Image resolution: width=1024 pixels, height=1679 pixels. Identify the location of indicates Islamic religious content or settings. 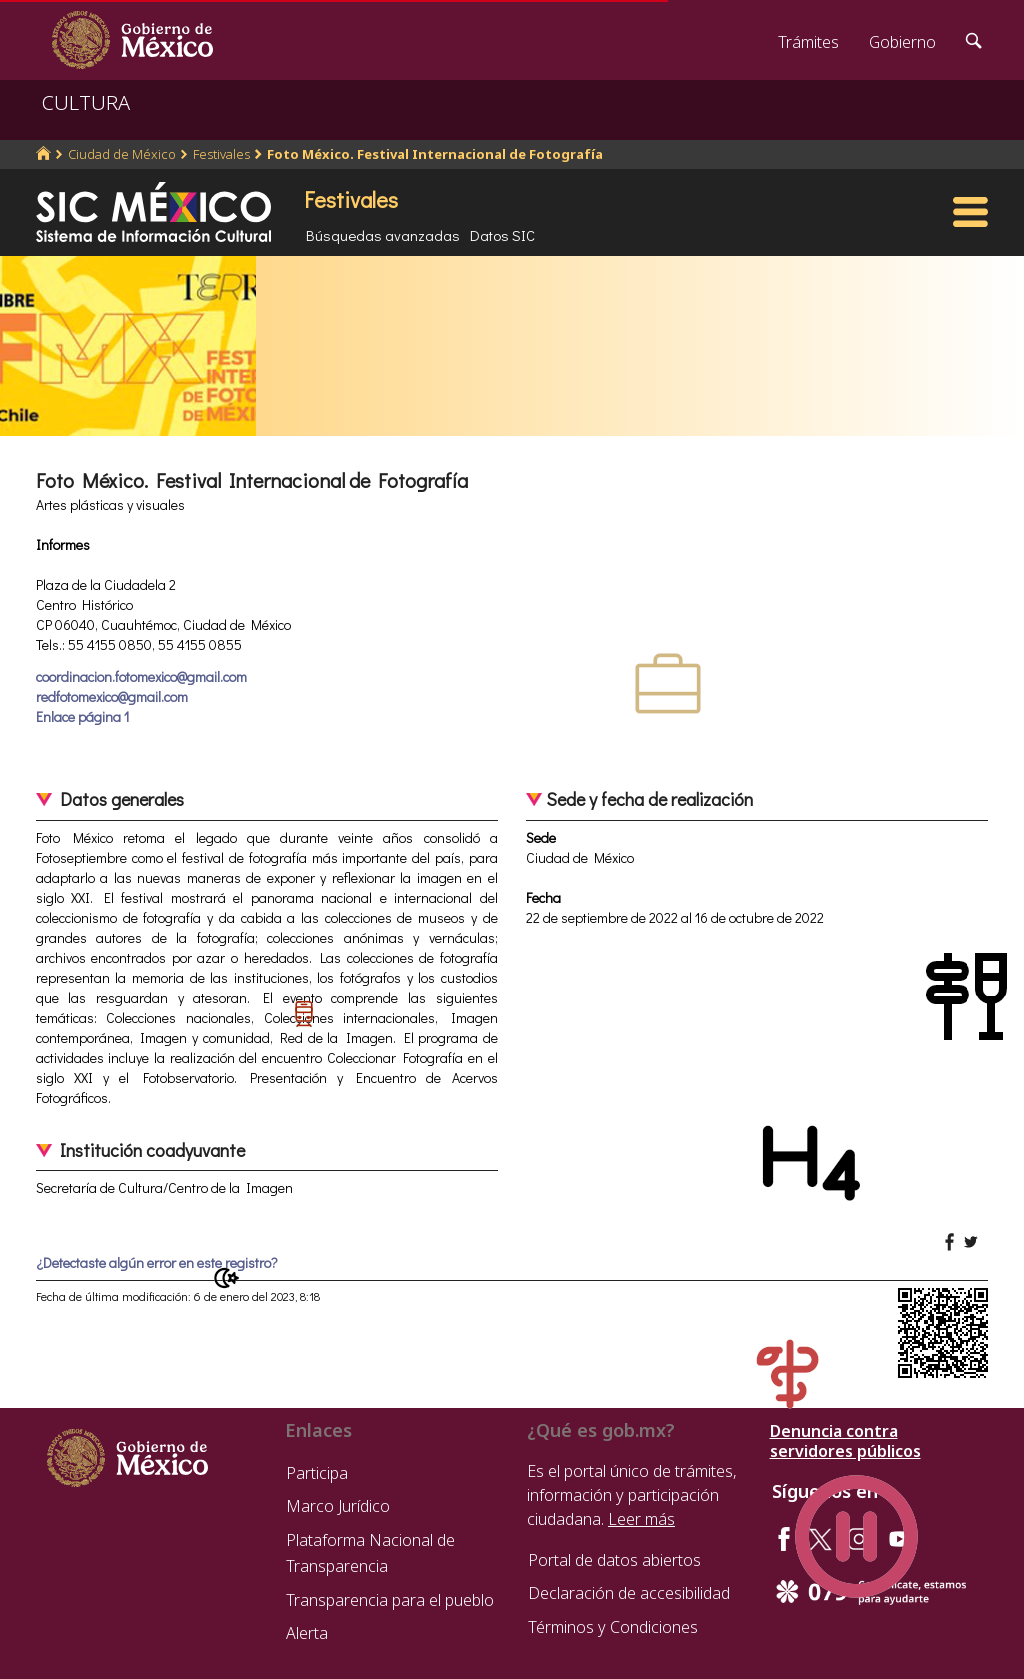
(226, 1278).